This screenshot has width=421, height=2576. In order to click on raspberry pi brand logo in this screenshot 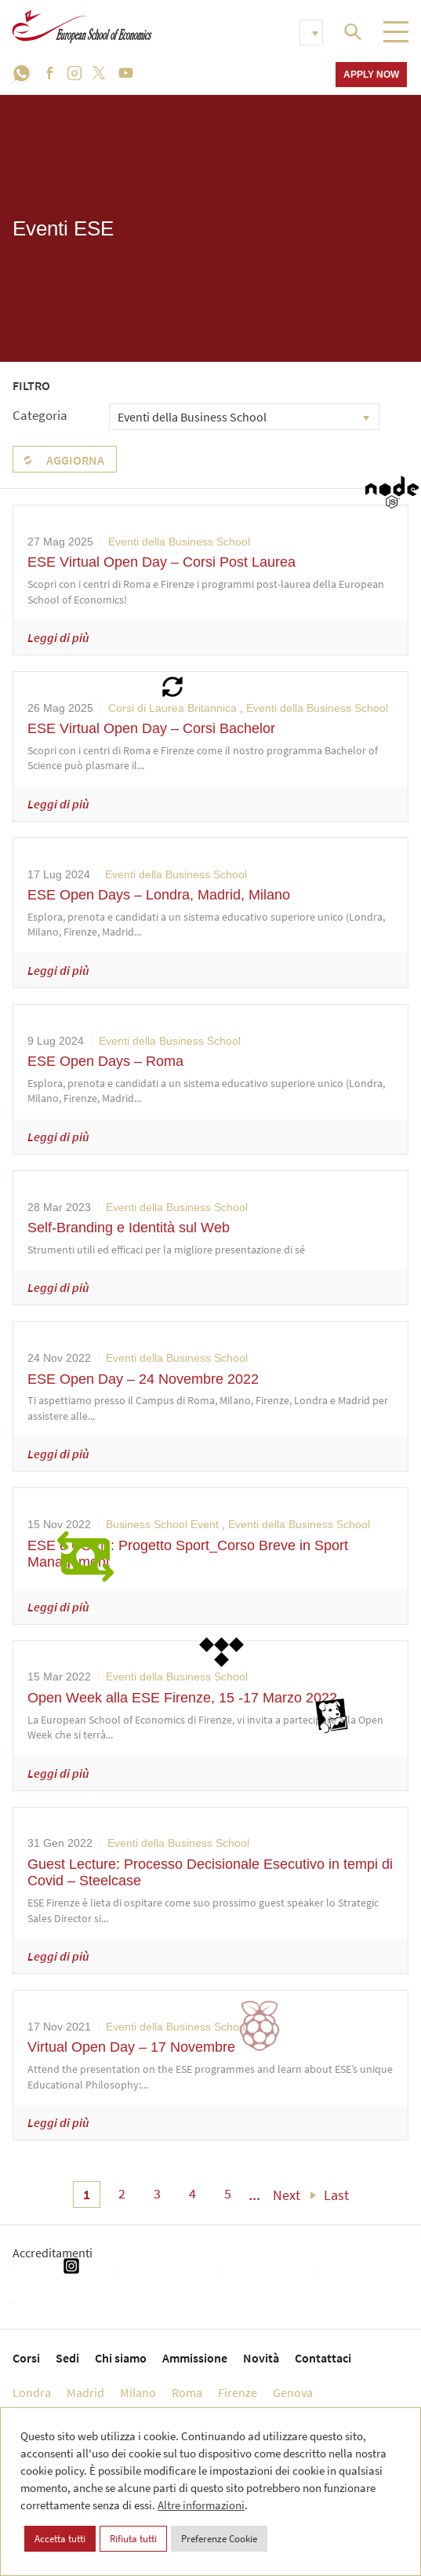, I will do `click(259, 2026)`.